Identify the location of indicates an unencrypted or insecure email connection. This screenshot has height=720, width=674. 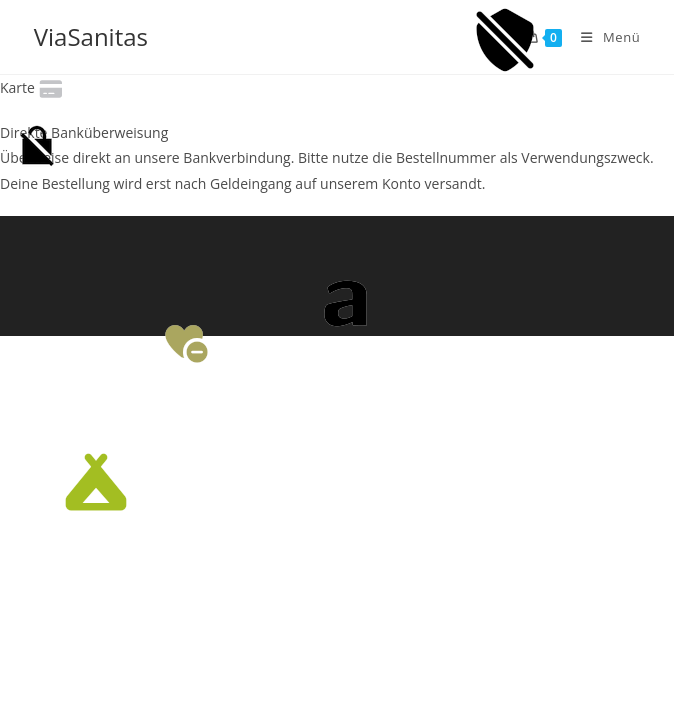
(37, 146).